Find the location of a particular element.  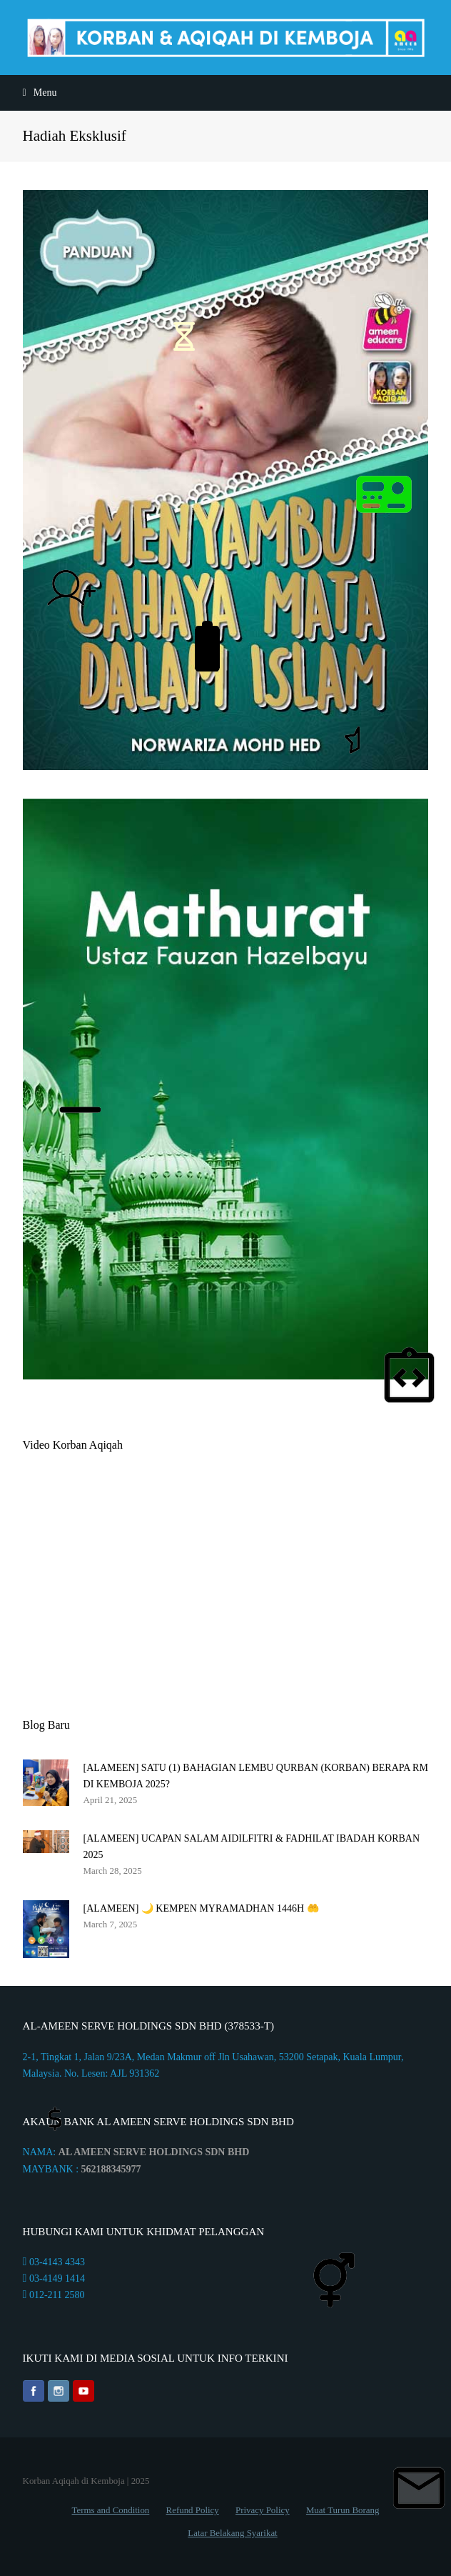

access digital tachograph or driver logging device is located at coordinates (384, 494).